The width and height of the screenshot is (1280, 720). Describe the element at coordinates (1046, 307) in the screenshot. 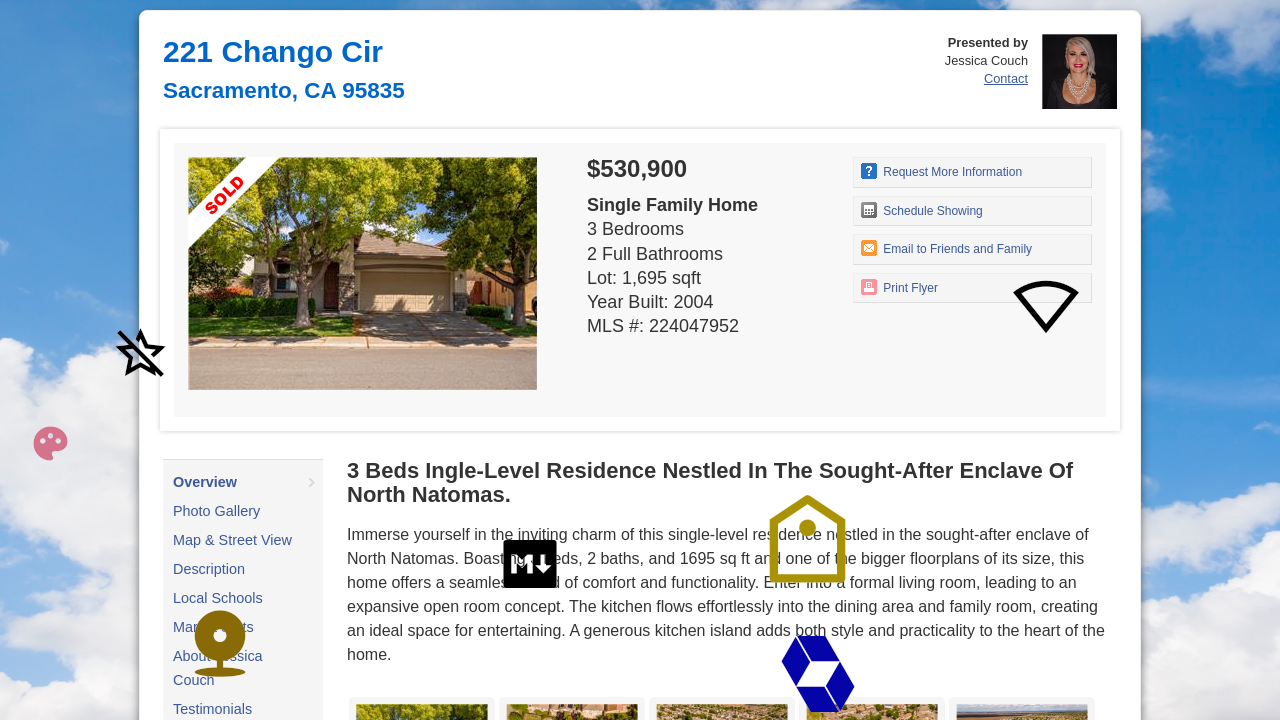

I see `indicates wifi signal strength` at that location.